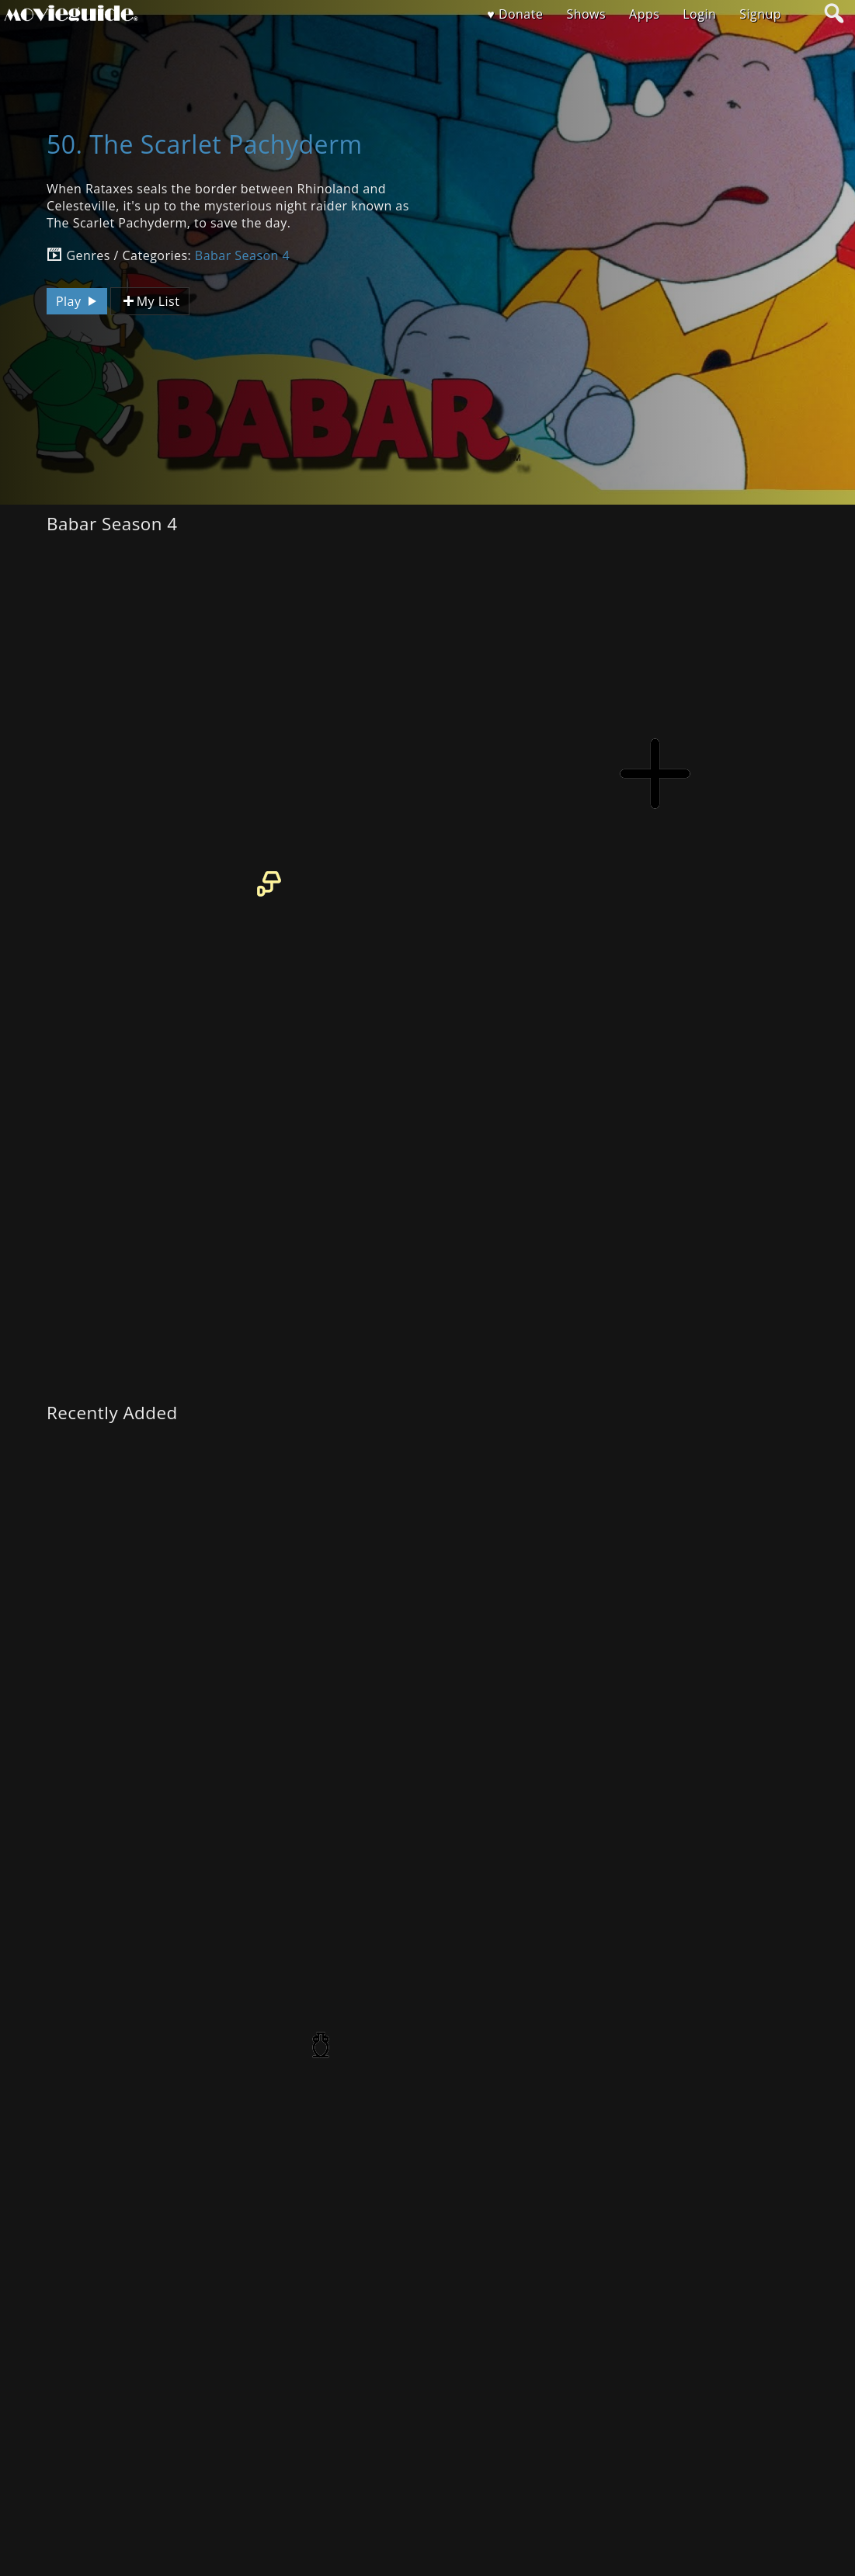 The image size is (855, 2576). Describe the element at coordinates (655, 773) in the screenshot. I see `add a new item` at that location.